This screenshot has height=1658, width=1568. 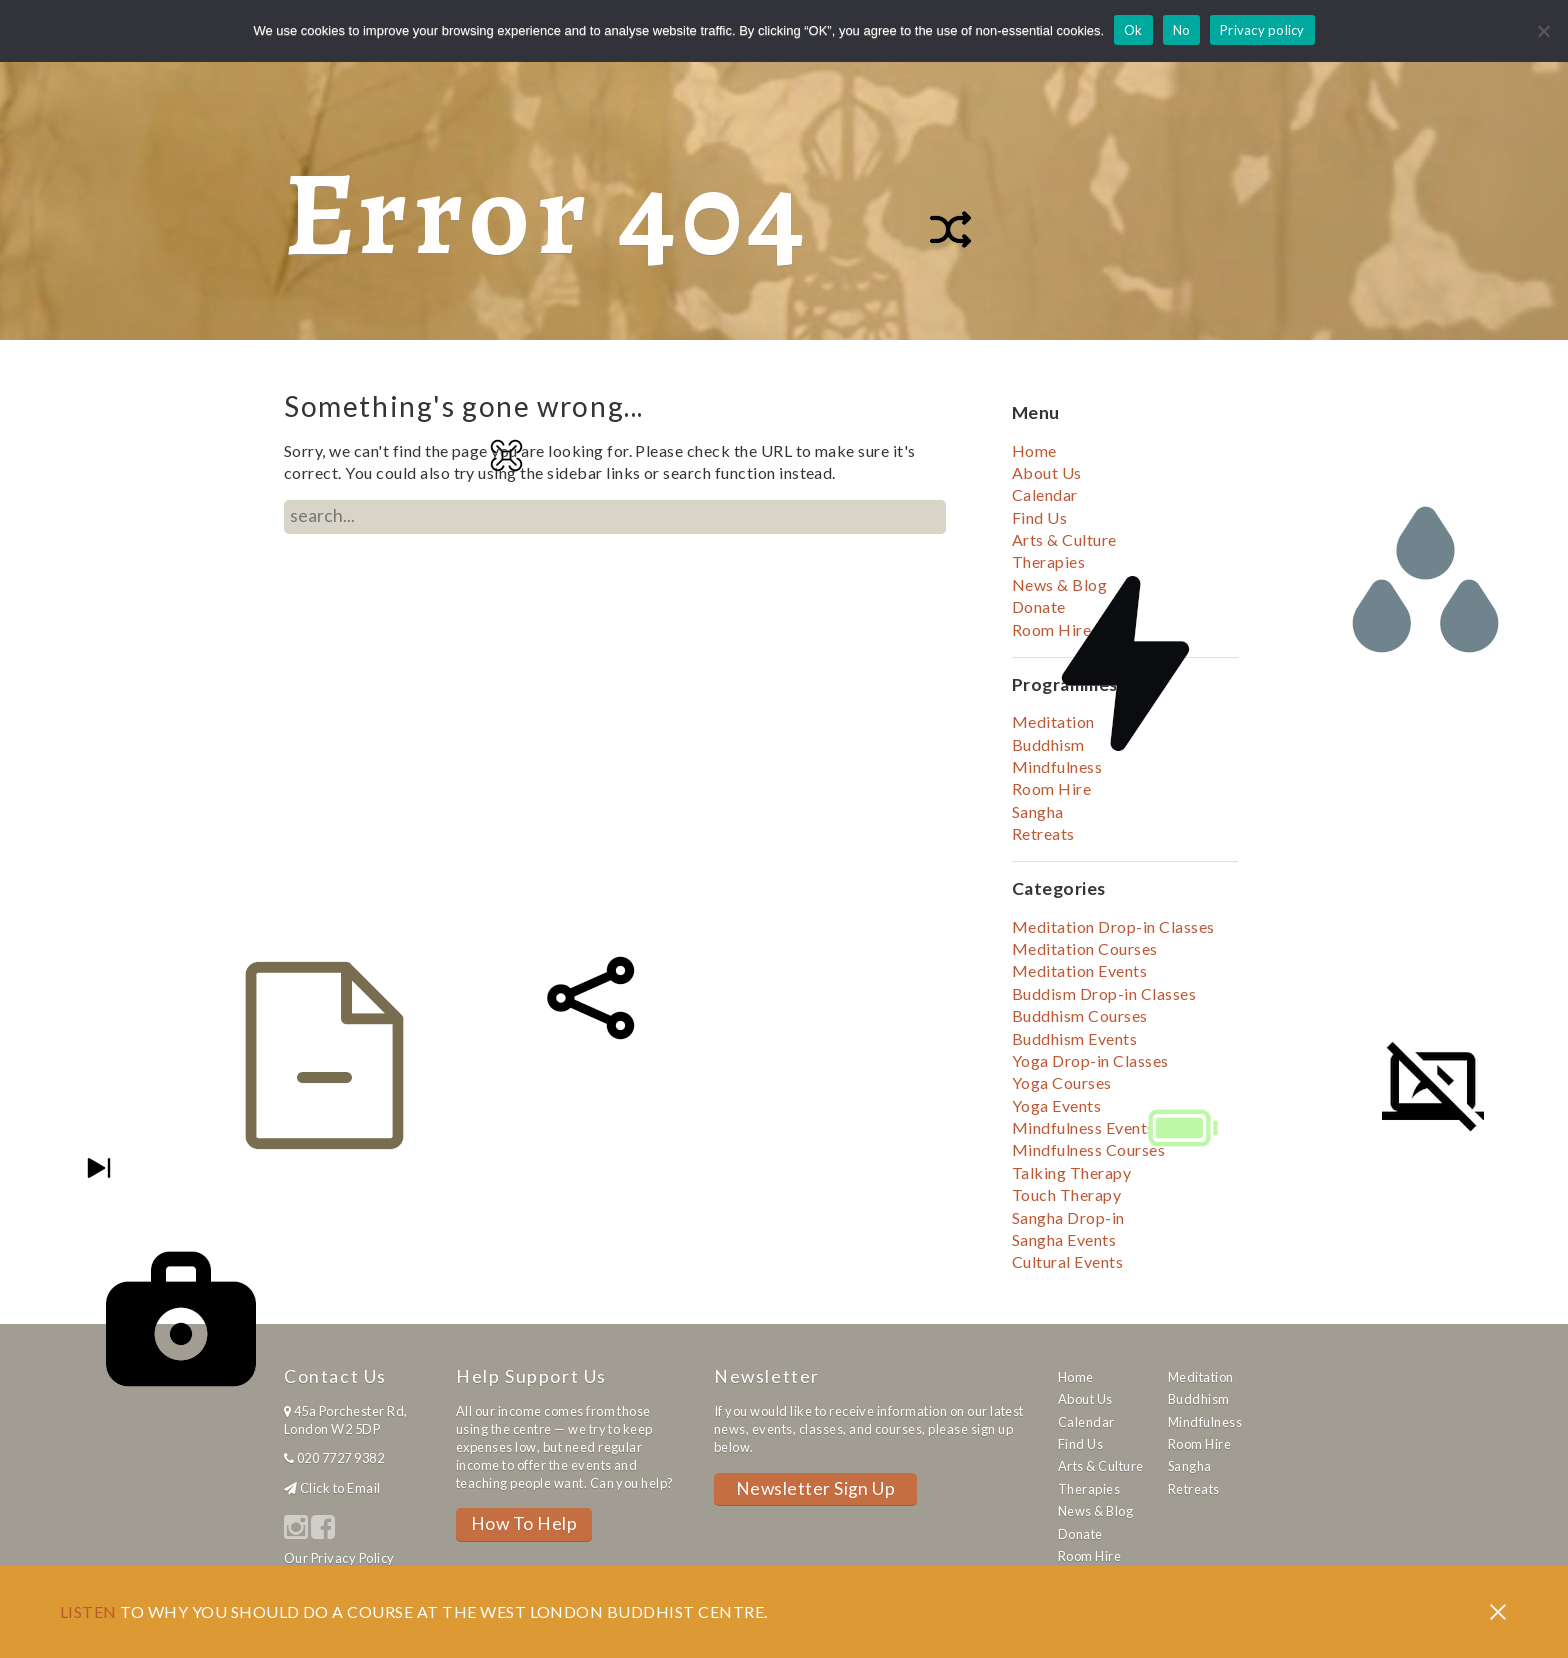 I want to click on take a photo, so click(x=181, y=1319).